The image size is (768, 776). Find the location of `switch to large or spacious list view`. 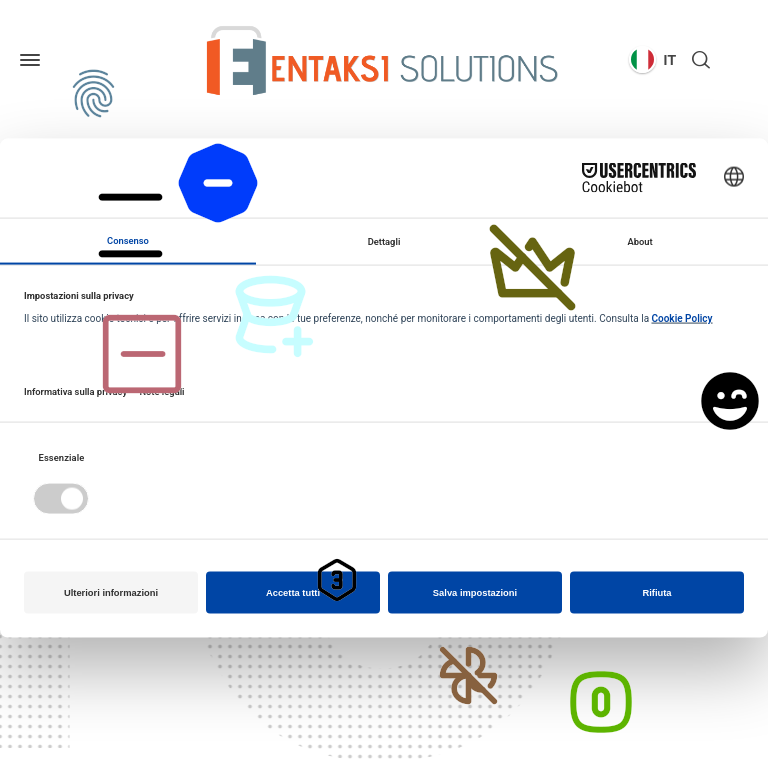

switch to large or spacious list view is located at coordinates (130, 225).